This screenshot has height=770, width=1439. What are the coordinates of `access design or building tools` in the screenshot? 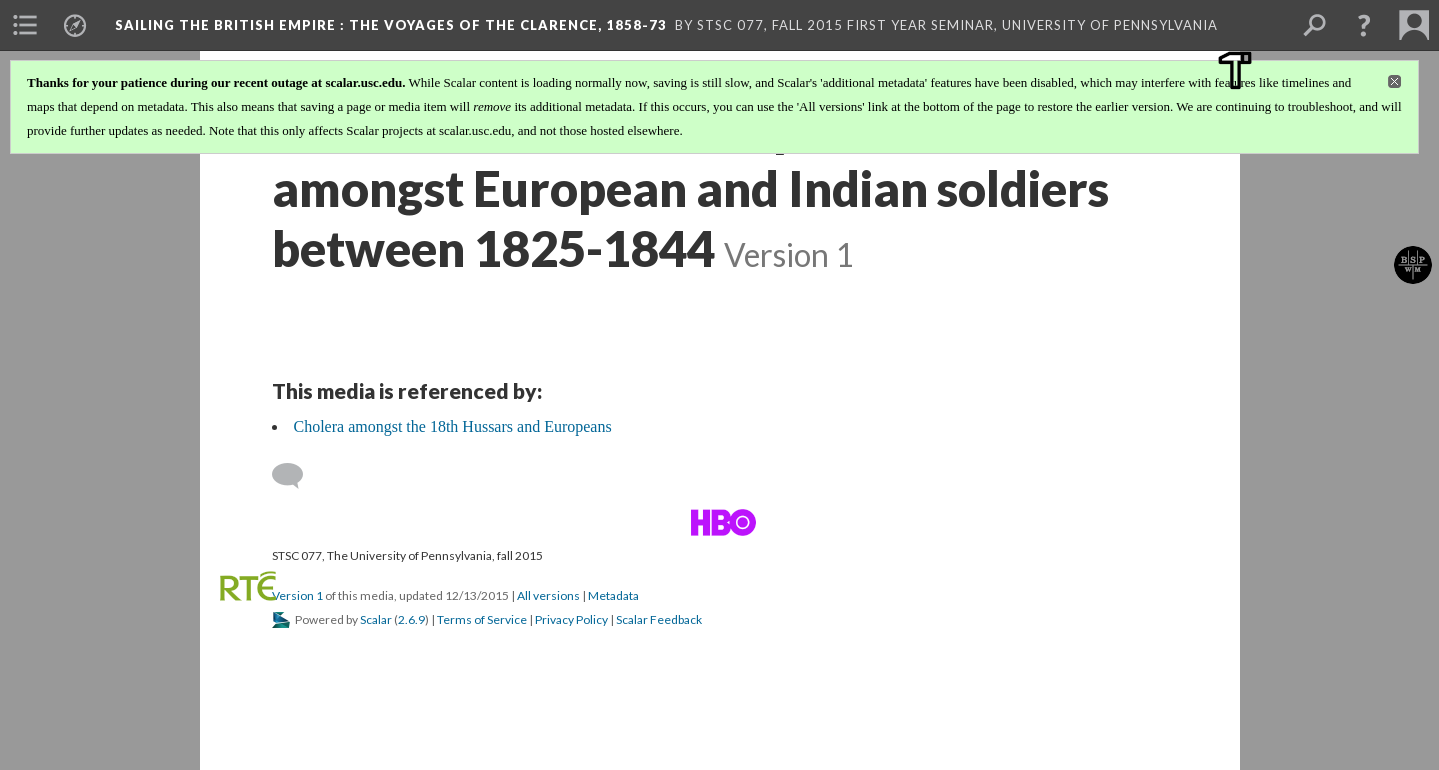 It's located at (1235, 69).